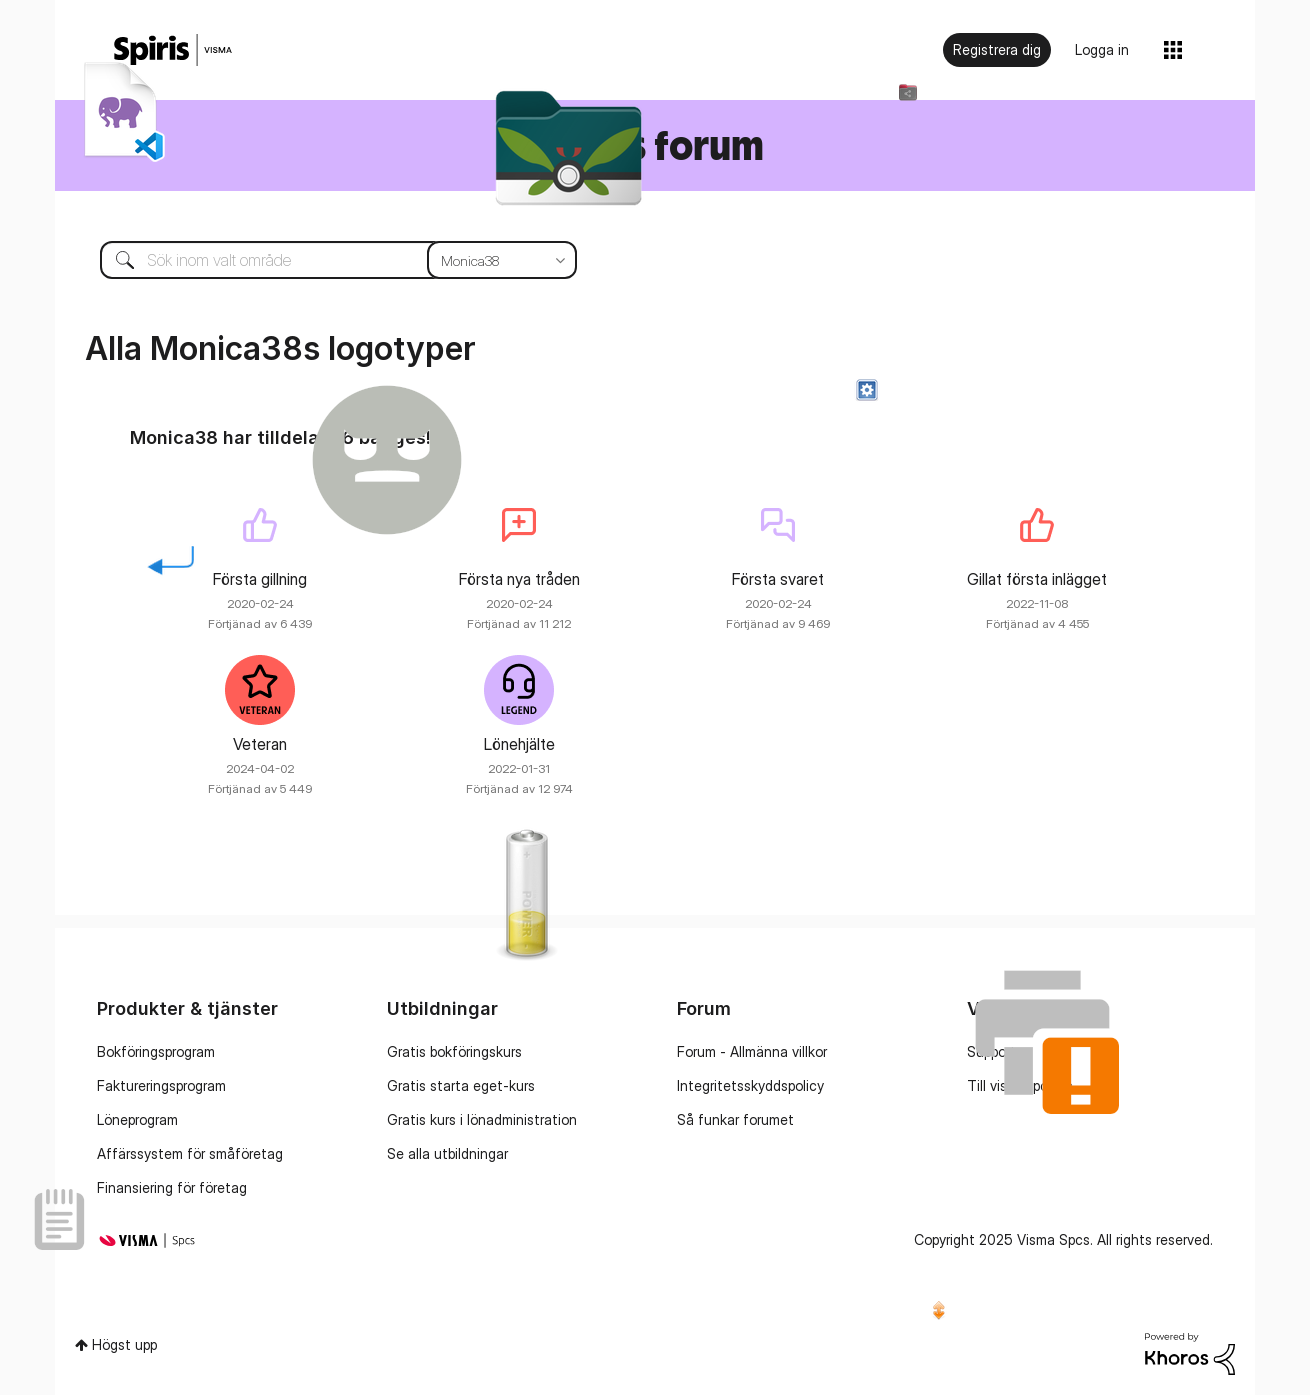 This screenshot has height=1395, width=1310. I want to click on open your public shared folder, so click(908, 92).